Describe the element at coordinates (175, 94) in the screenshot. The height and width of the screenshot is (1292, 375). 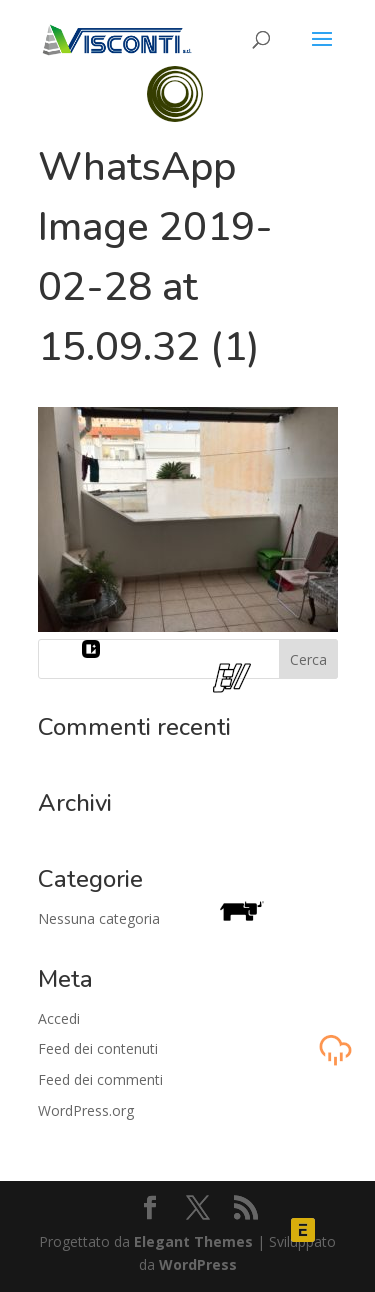
I see `open the Loop app` at that location.